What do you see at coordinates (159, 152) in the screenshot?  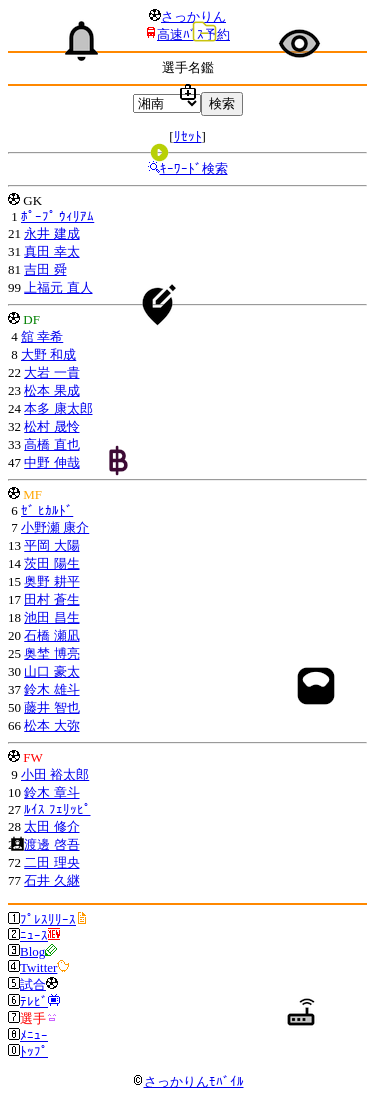 I see `play media or video content` at bounding box center [159, 152].